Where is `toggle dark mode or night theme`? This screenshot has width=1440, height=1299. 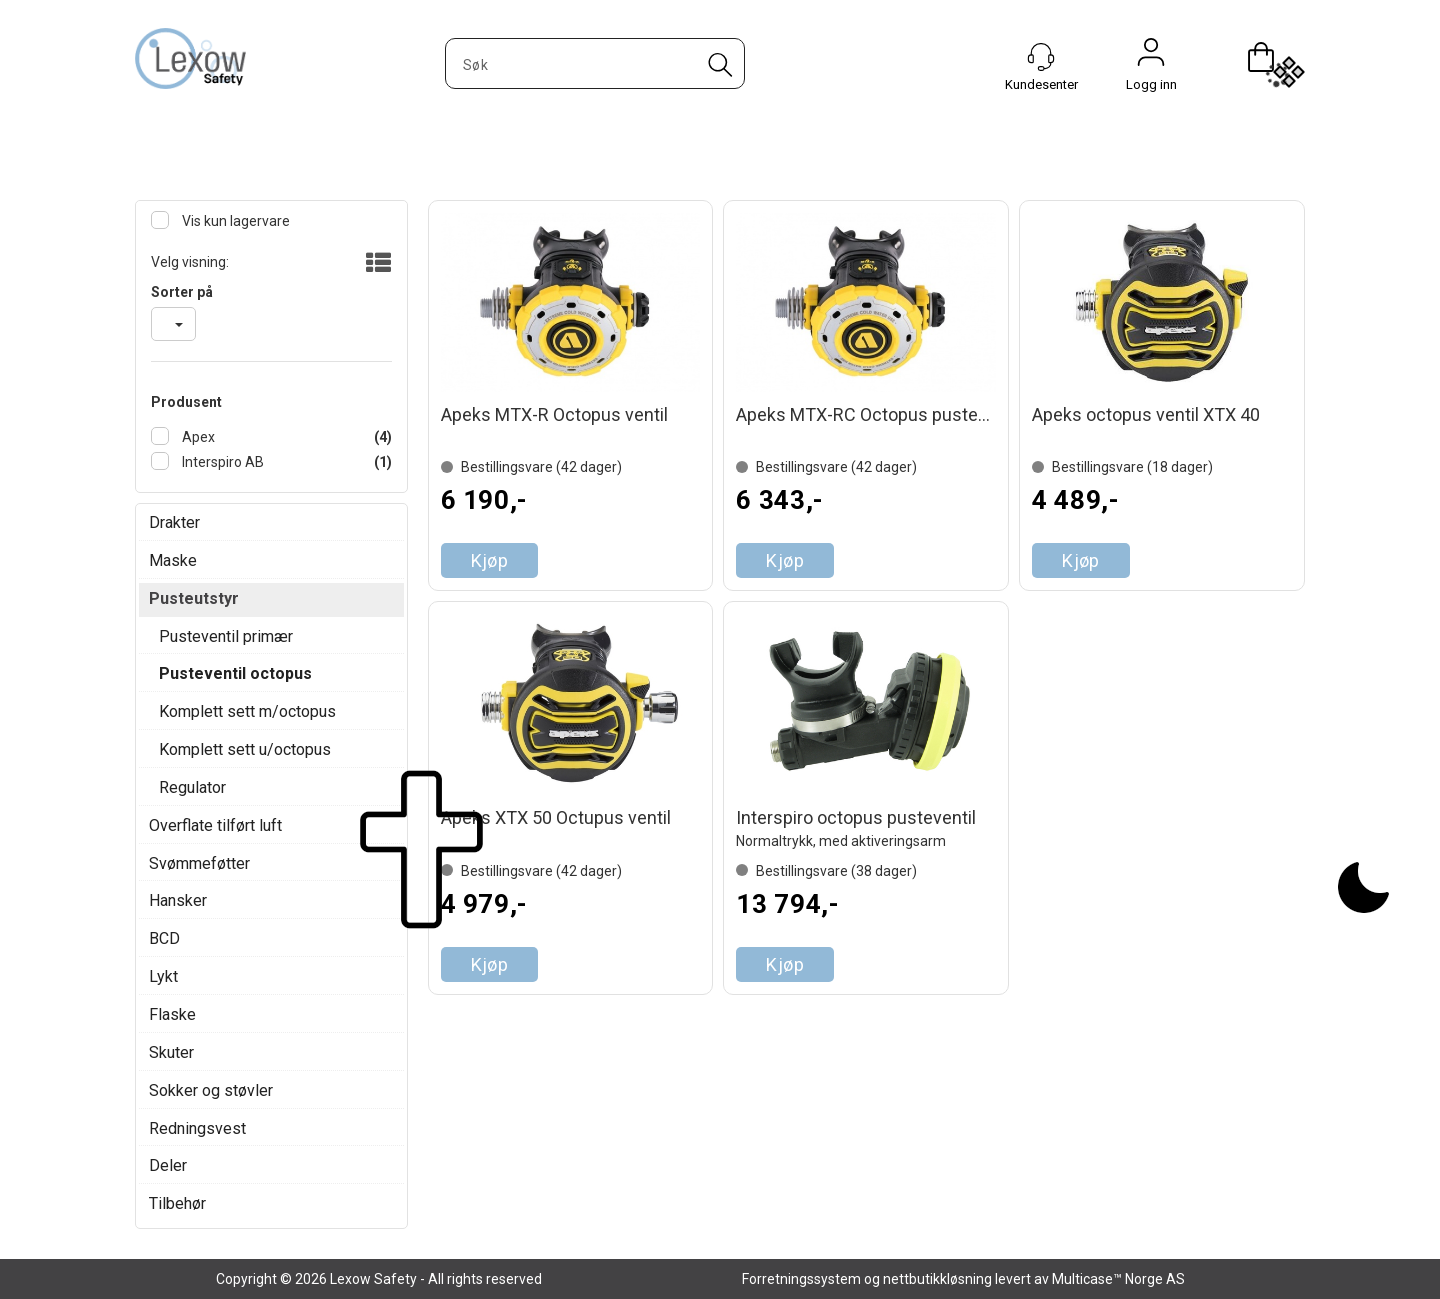
toggle dark mode or night theme is located at coordinates (1362, 889).